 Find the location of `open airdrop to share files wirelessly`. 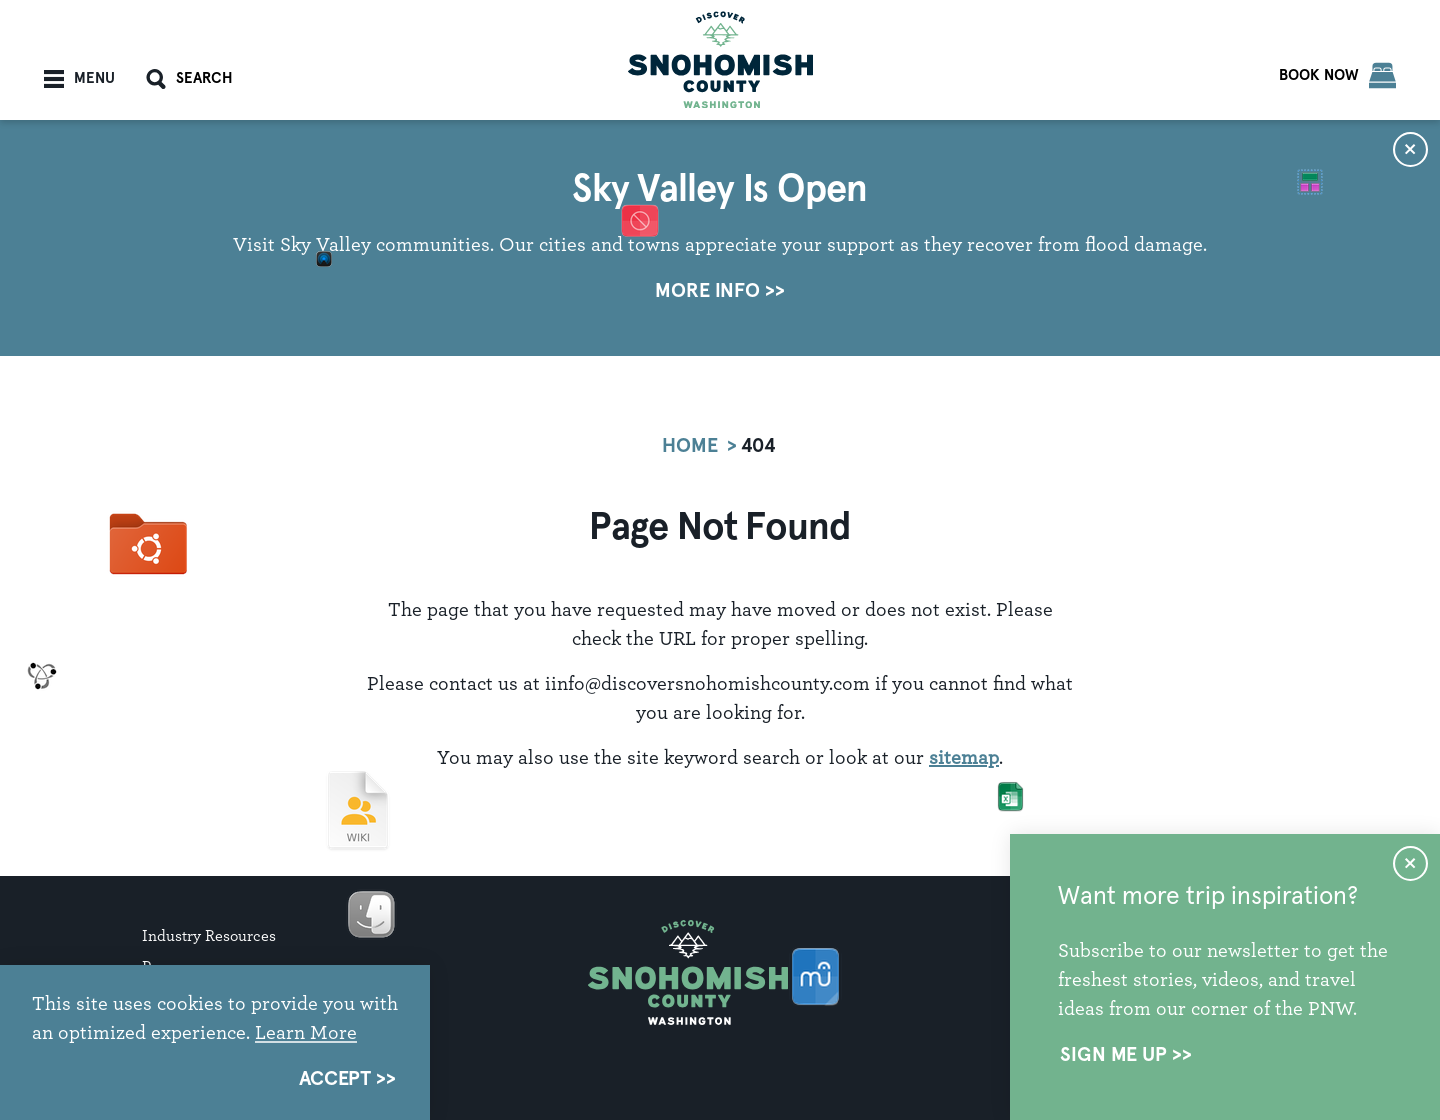

open airdrop to share files wirelessly is located at coordinates (324, 259).